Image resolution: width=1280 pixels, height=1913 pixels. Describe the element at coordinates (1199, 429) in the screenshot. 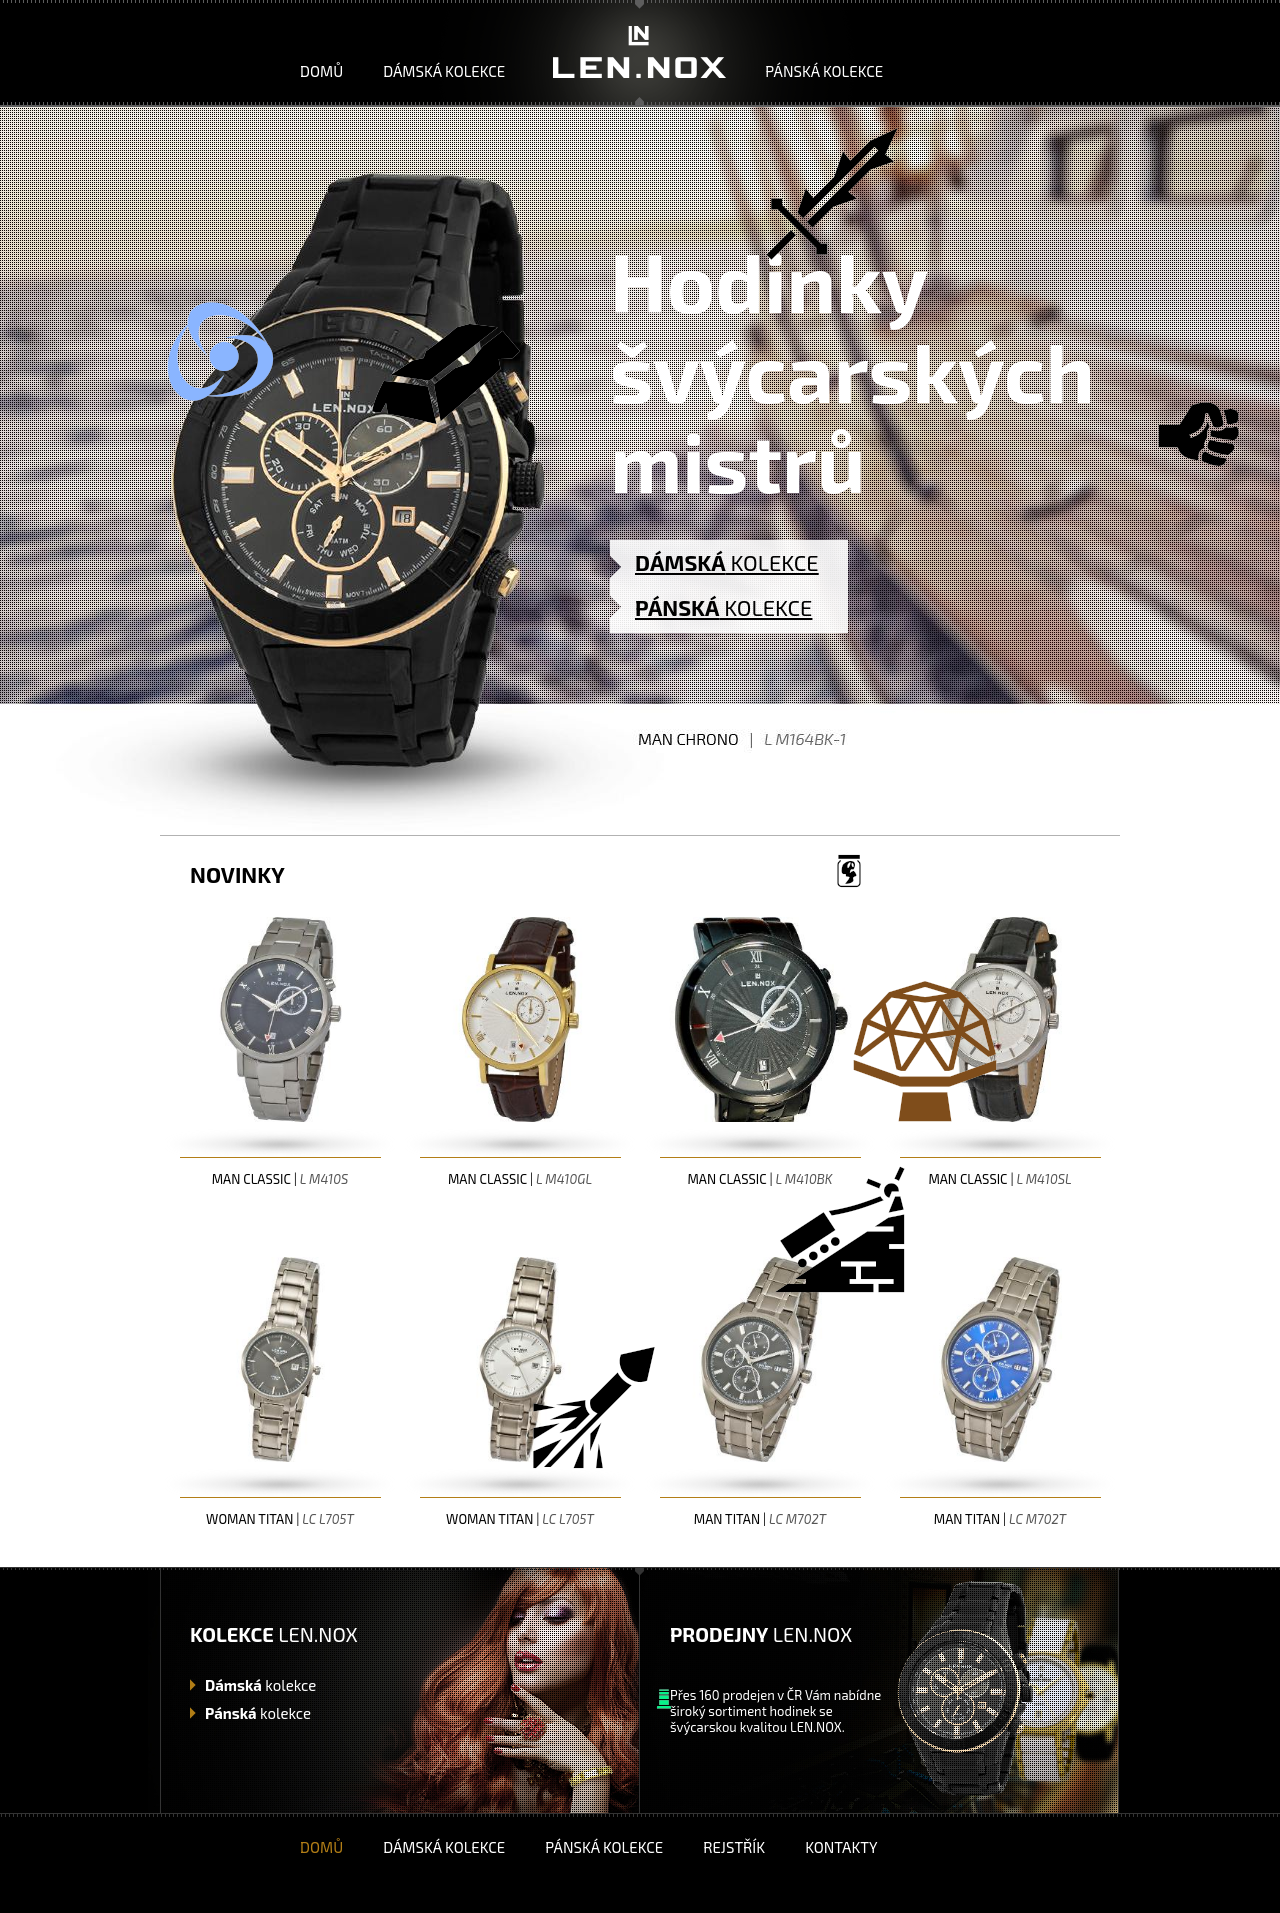

I see `rock move in a rock-paper-scissors game` at that location.